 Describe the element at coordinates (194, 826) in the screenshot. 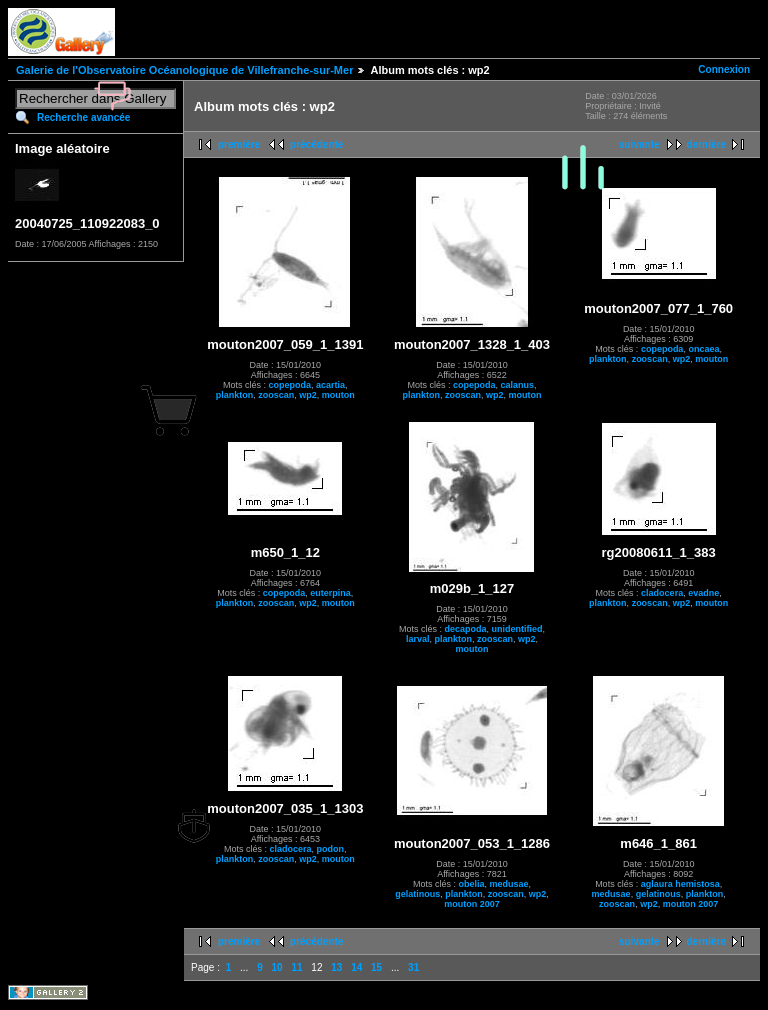

I see `access boat or marine transportation options` at that location.